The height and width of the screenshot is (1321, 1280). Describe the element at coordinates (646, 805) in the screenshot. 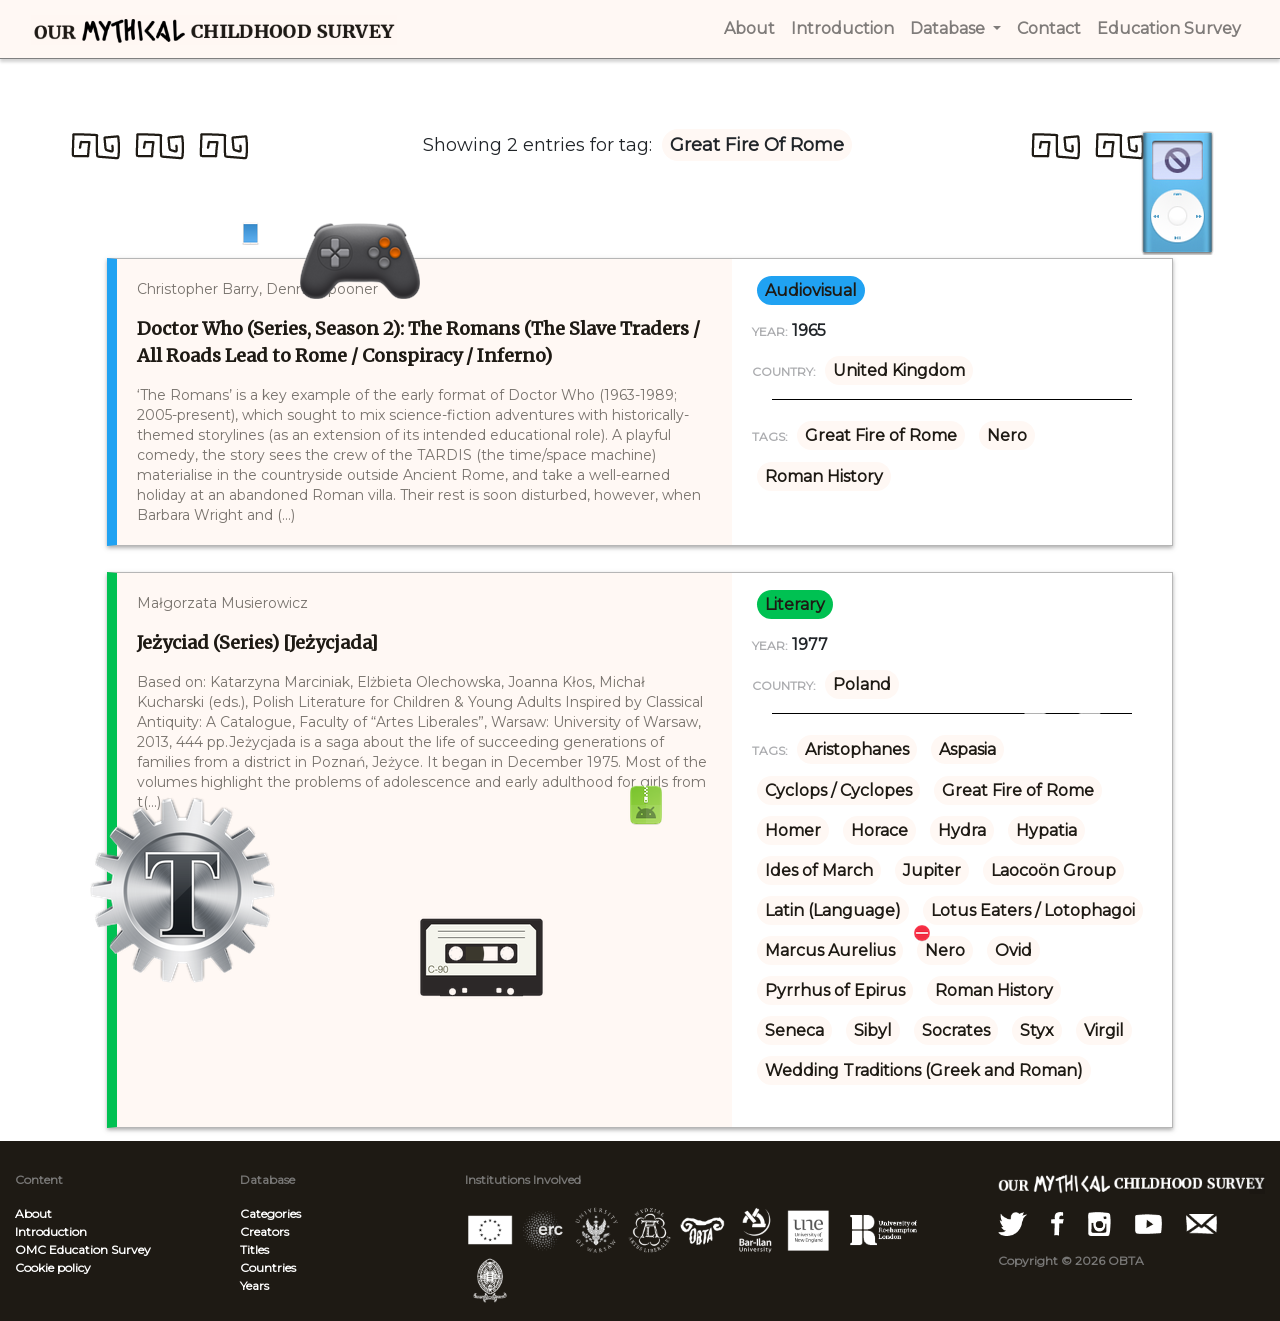

I see `an android application package file (apk)` at that location.